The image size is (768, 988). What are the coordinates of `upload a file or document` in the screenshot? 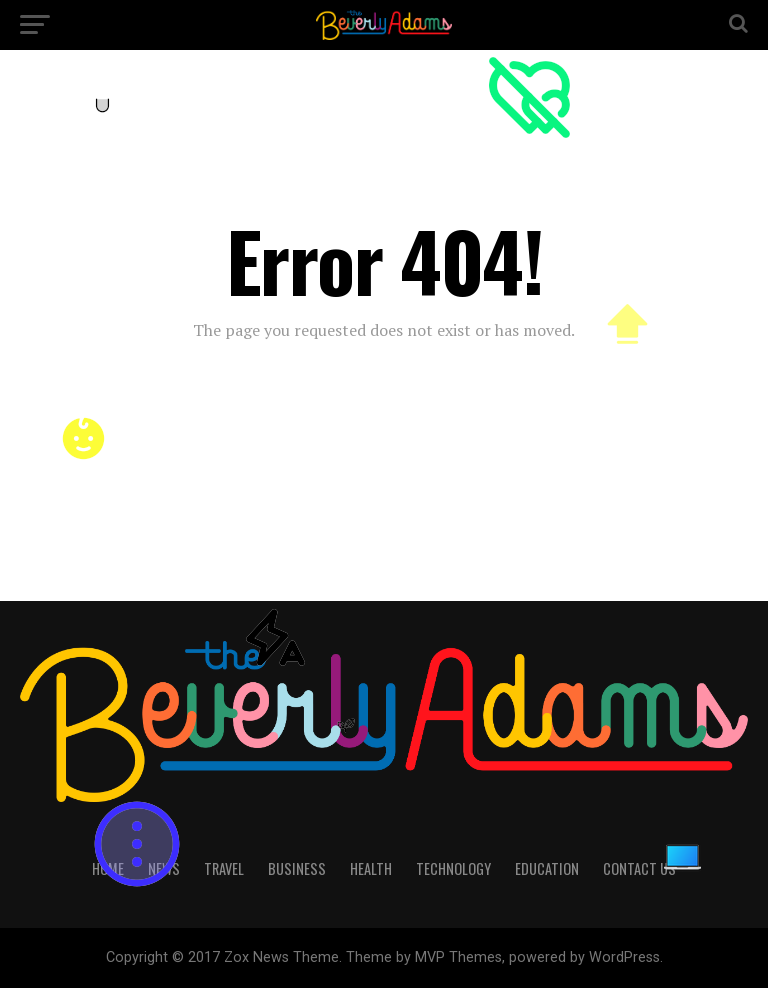 It's located at (627, 325).